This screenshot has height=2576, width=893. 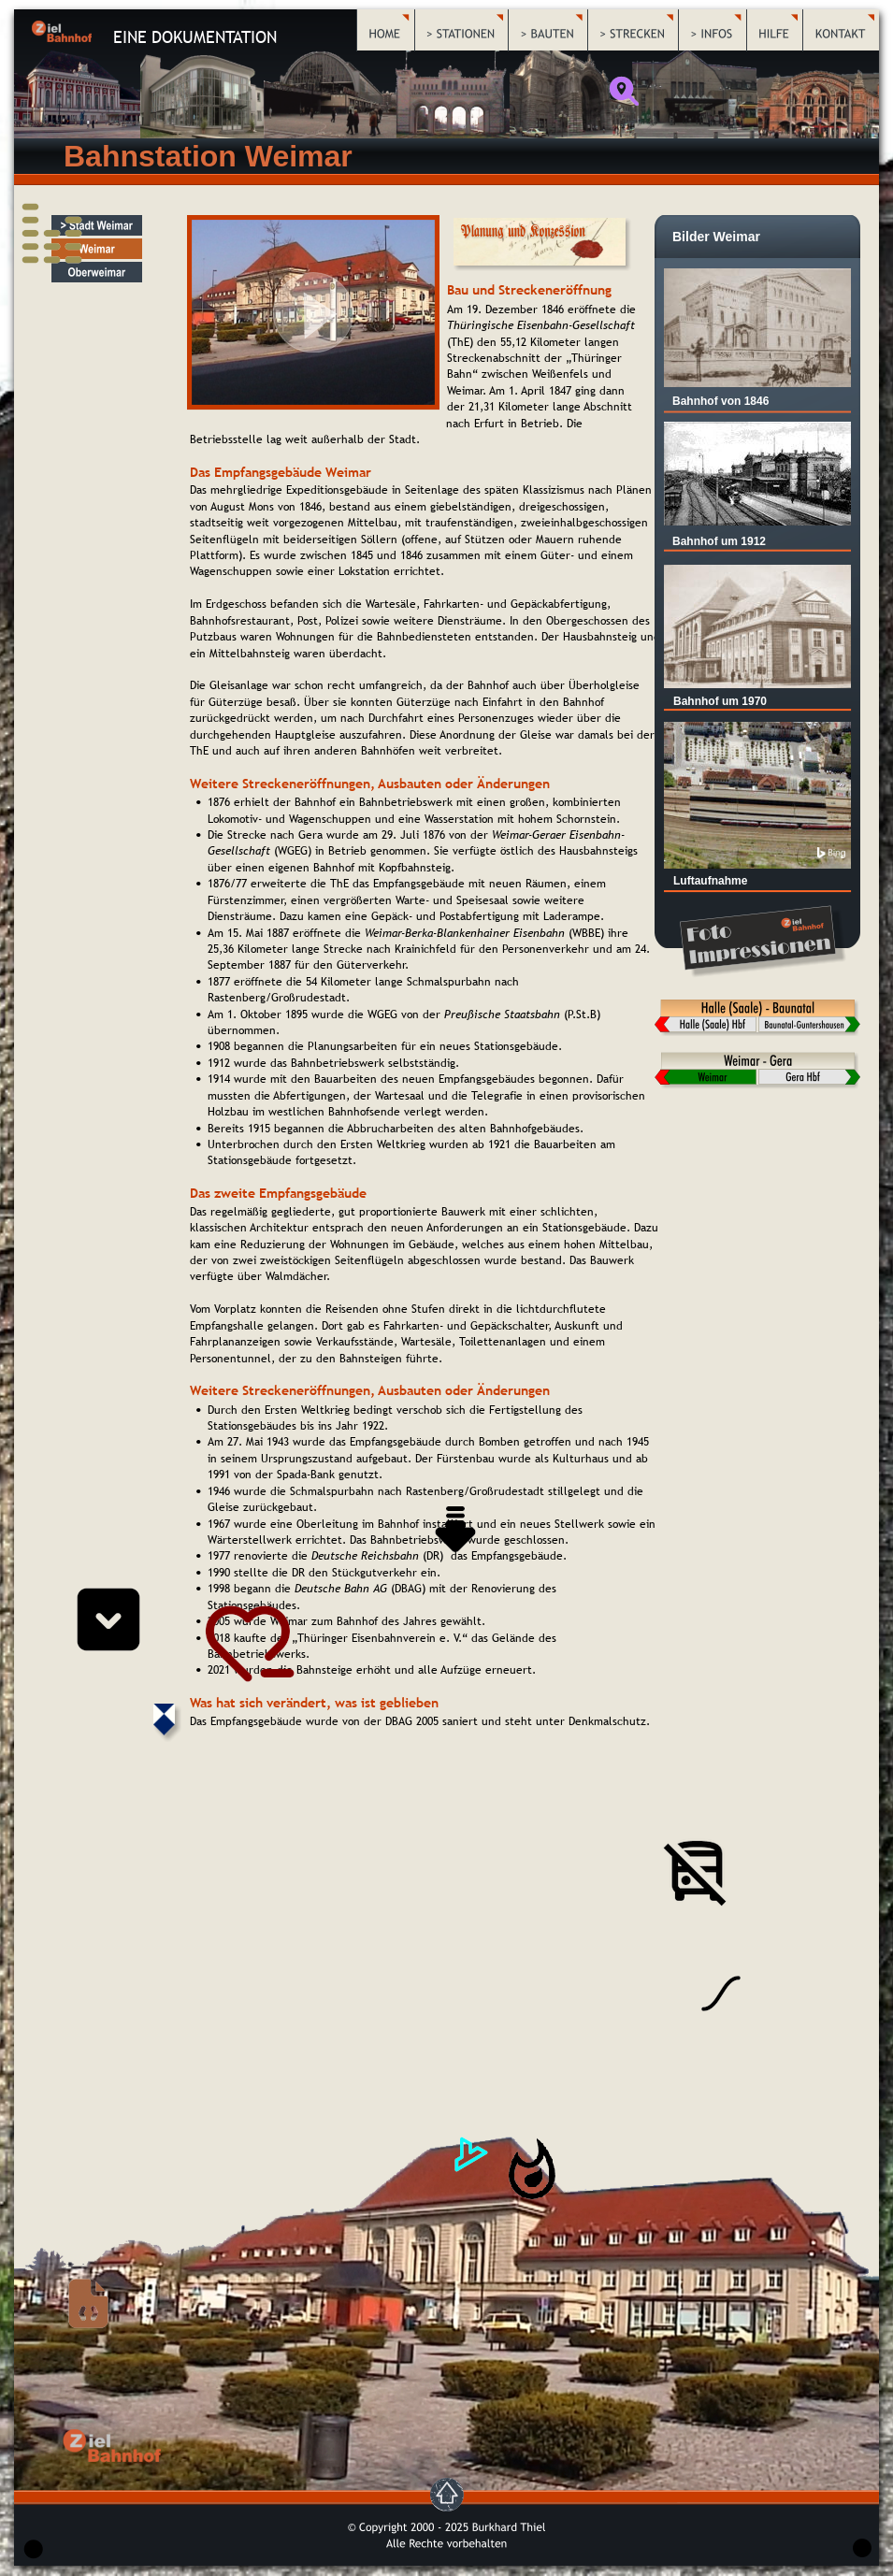 What do you see at coordinates (248, 1644) in the screenshot?
I see `remove from favorites` at bounding box center [248, 1644].